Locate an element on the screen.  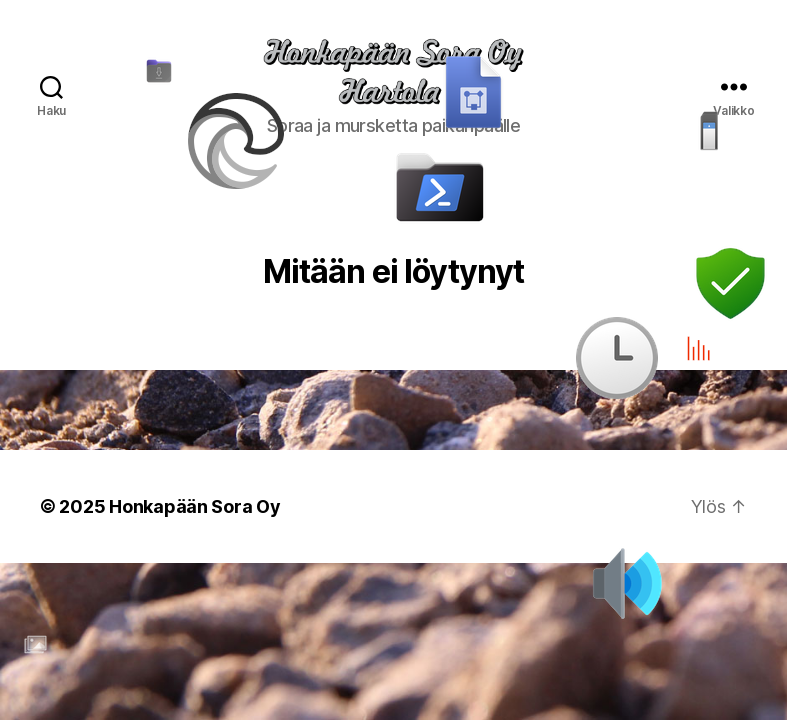
view image sequence in media library is located at coordinates (35, 644).